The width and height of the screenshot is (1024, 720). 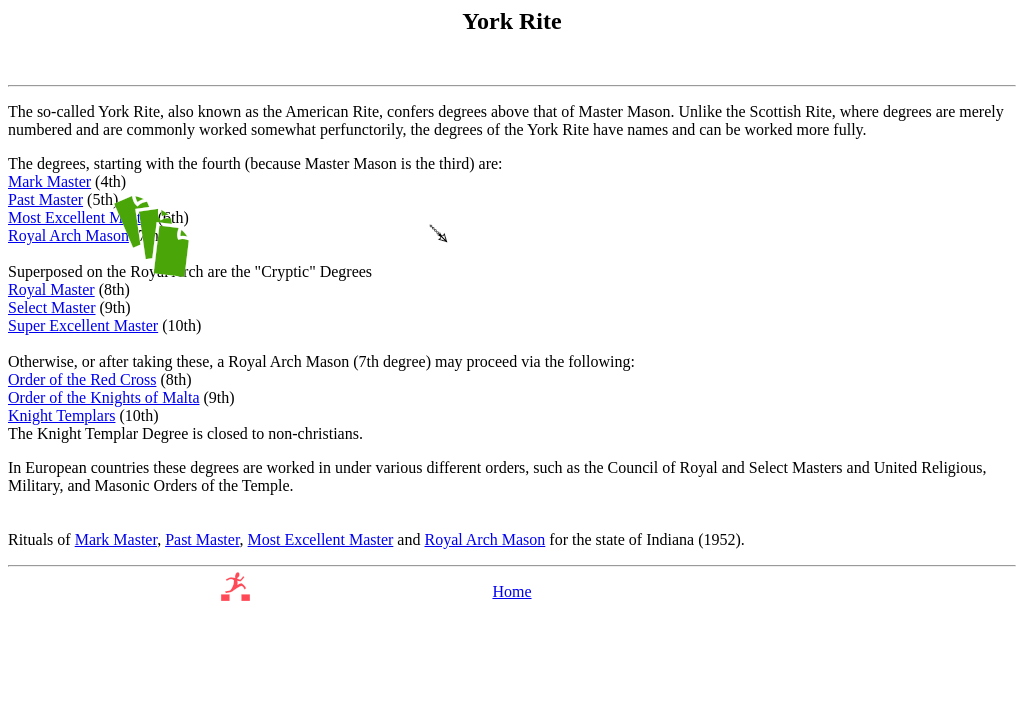 I want to click on equip harpoon weapon or grappling tool, so click(x=438, y=233).